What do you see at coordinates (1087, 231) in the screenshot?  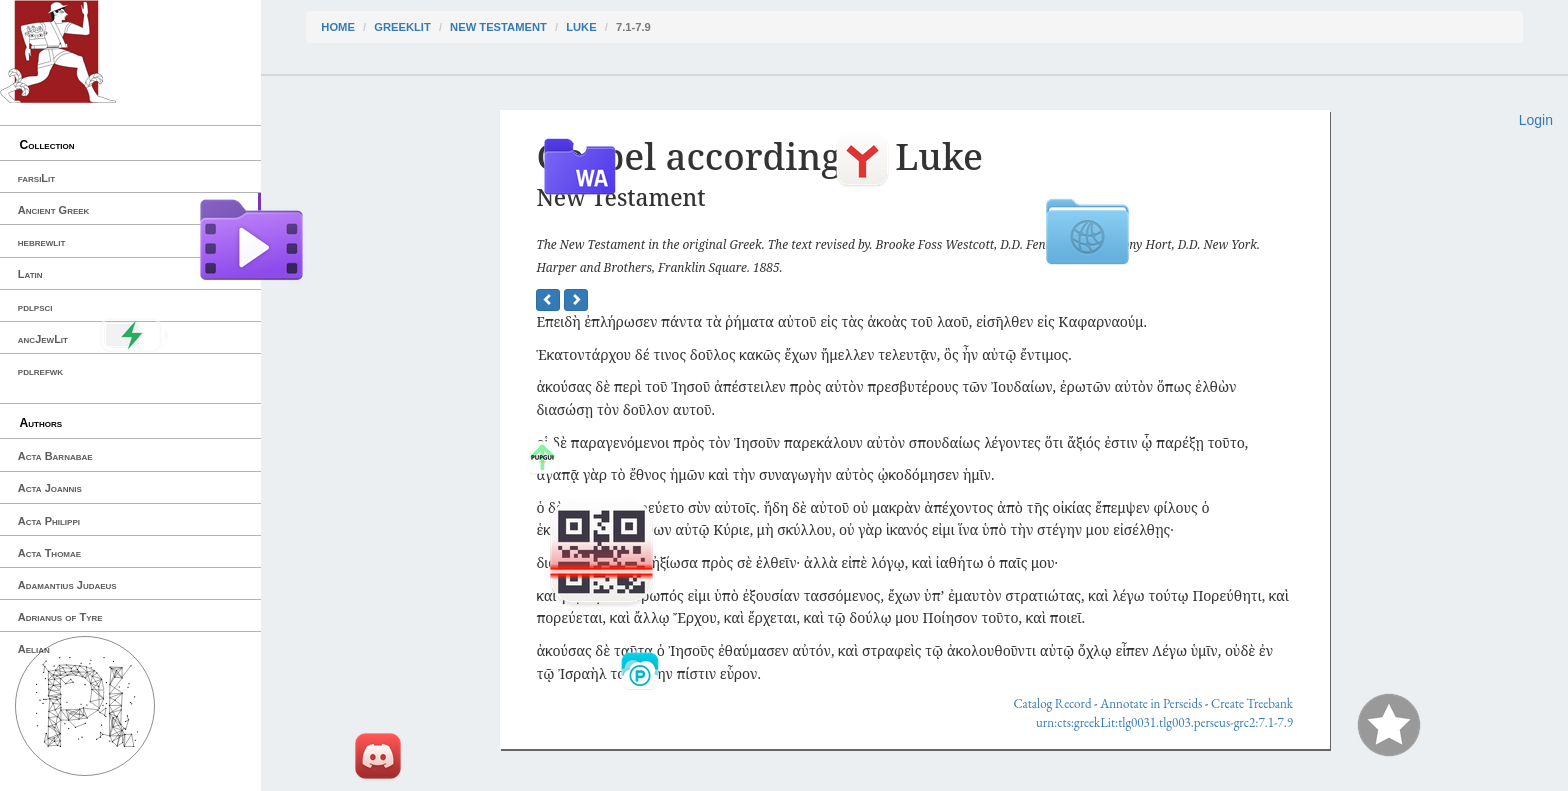 I see `folder containing HTML or web-related files` at bounding box center [1087, 231].